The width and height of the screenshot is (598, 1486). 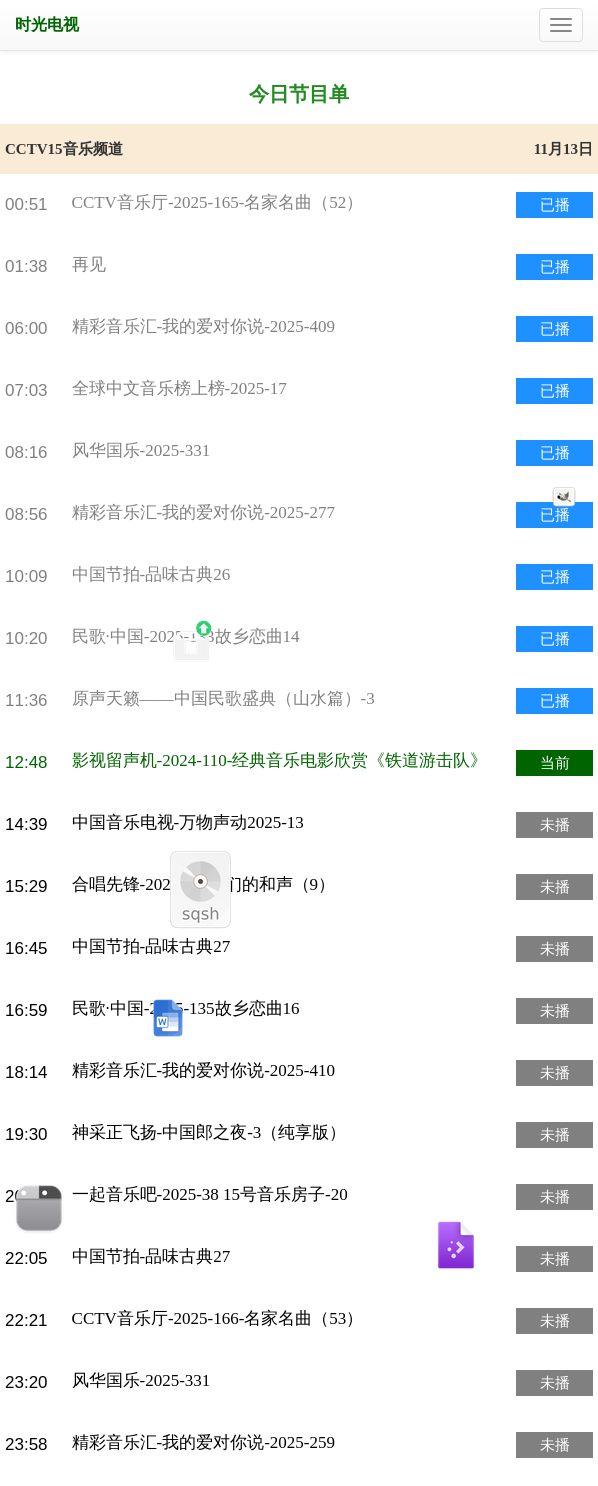 I want to click on open tabs preferences in system settings, so click(x=39, y=1209).